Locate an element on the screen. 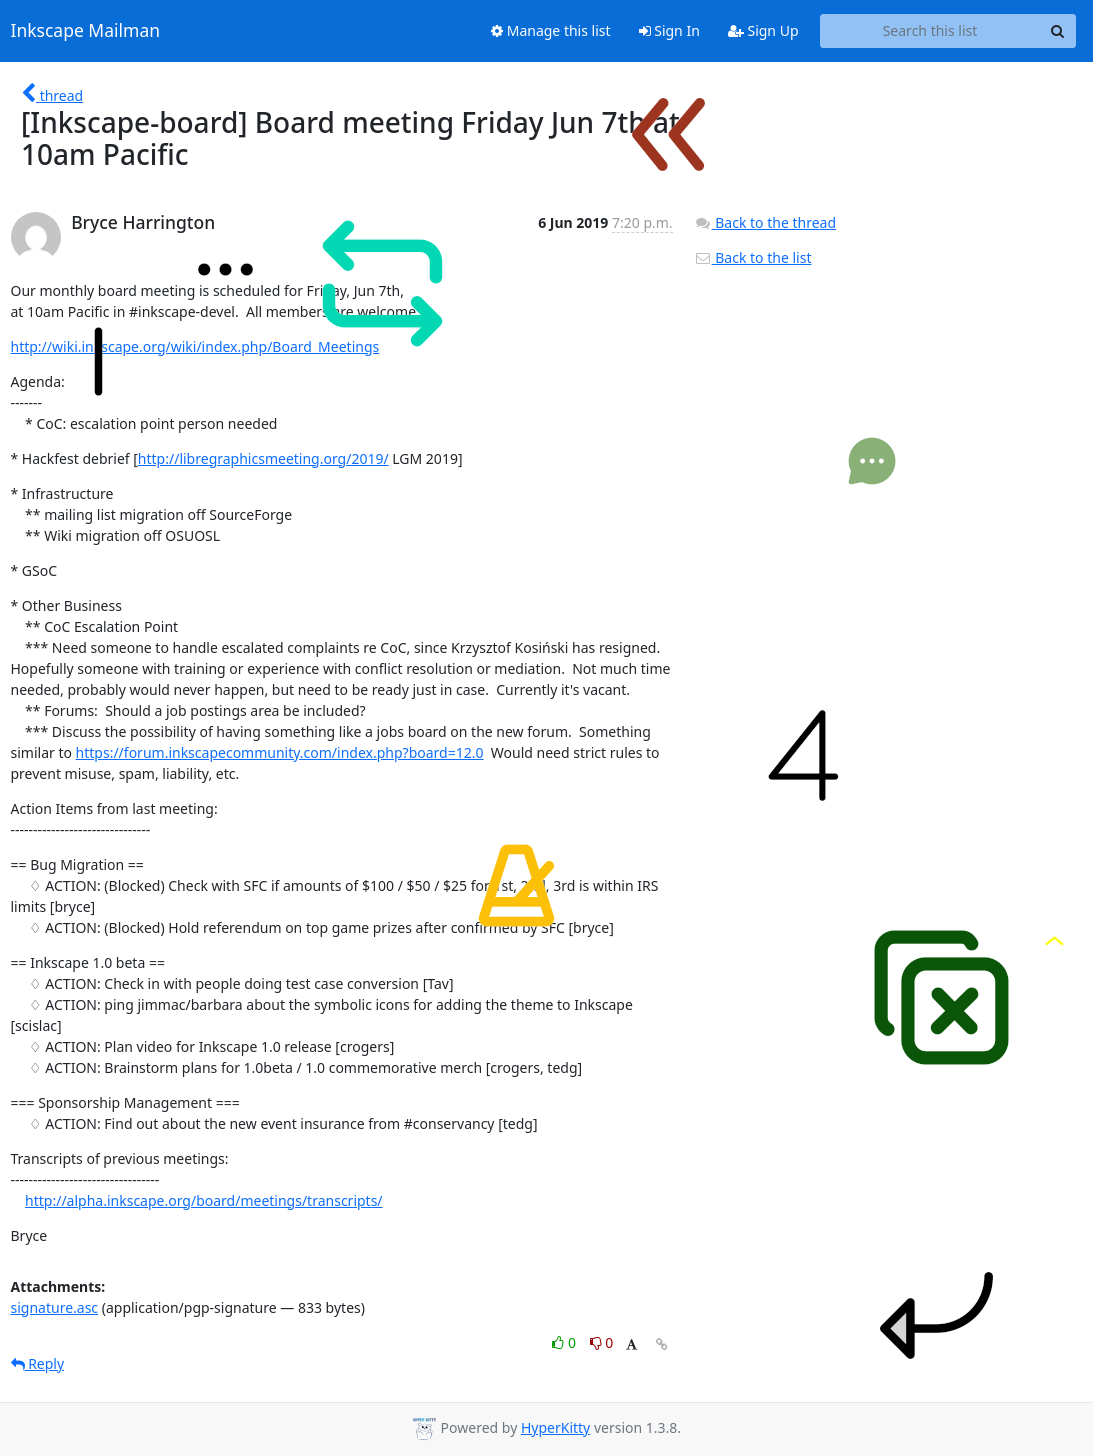 The image size is (1093, 1456). toggle repeat or loop mode is located at coordinates (382, 283).